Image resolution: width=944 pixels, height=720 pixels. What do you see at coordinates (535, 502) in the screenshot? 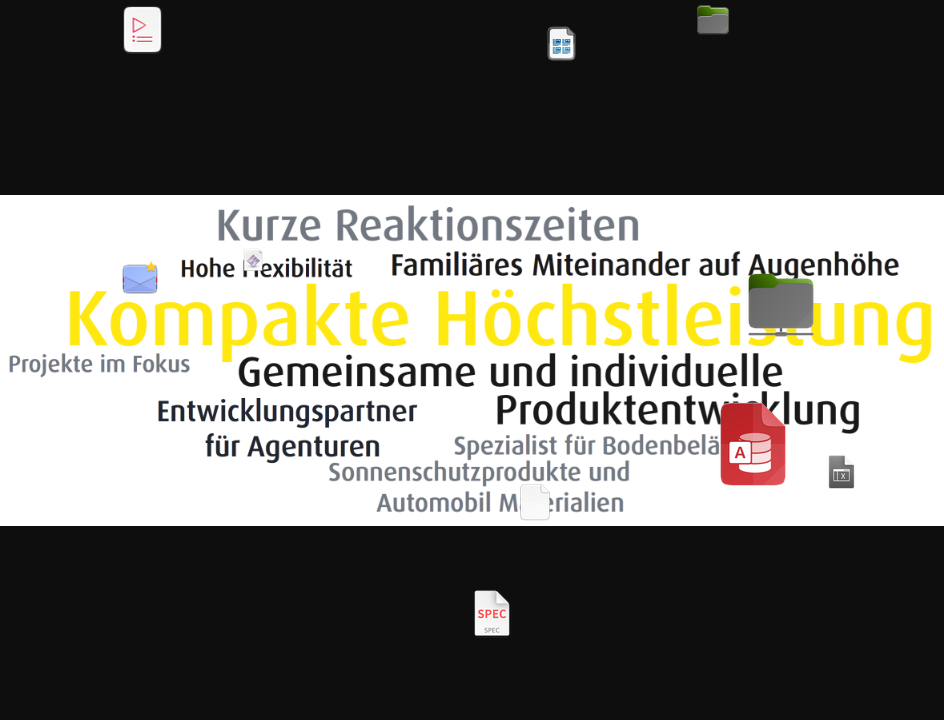
I see `indicates an empty or zero-byte file` at bounding box center [535, 502].